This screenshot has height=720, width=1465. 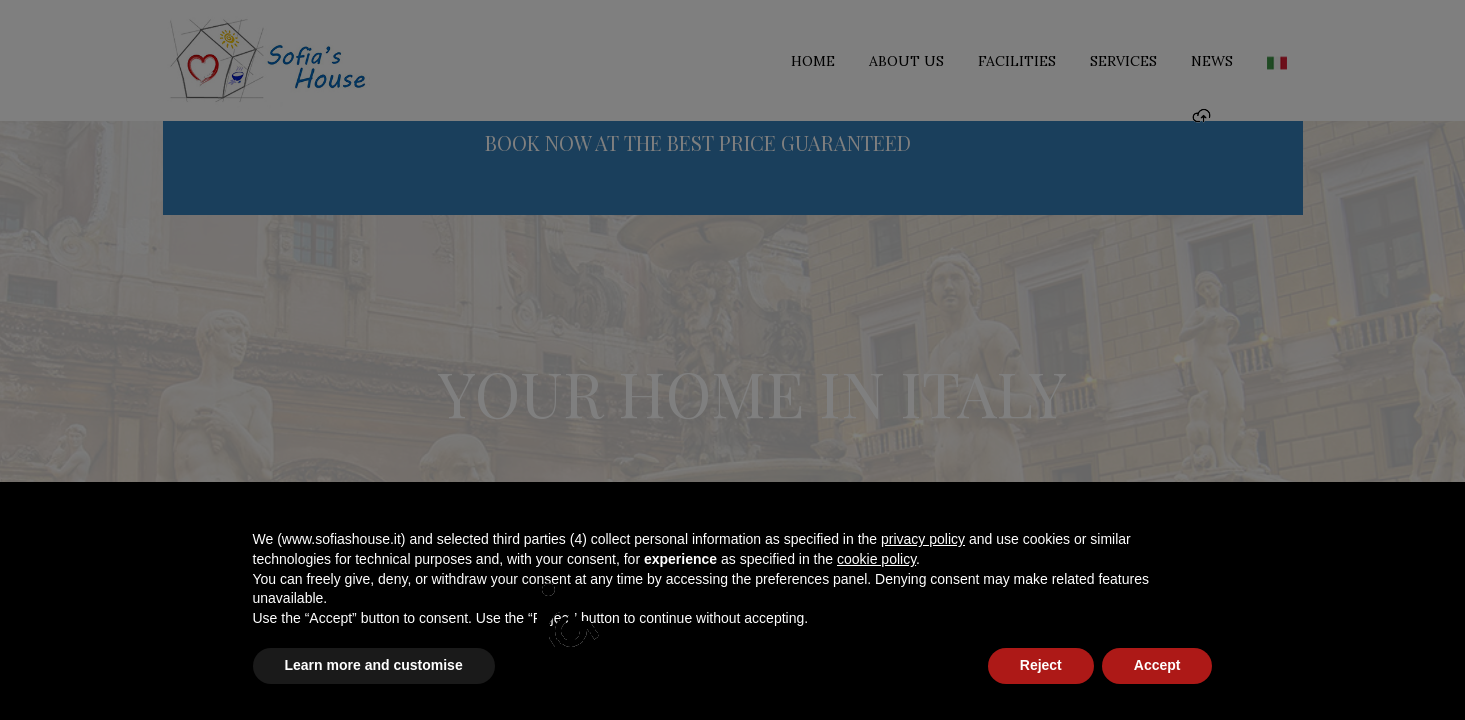 I want to click on wheelchair accessible pickup location, so click(x=566, y=615).